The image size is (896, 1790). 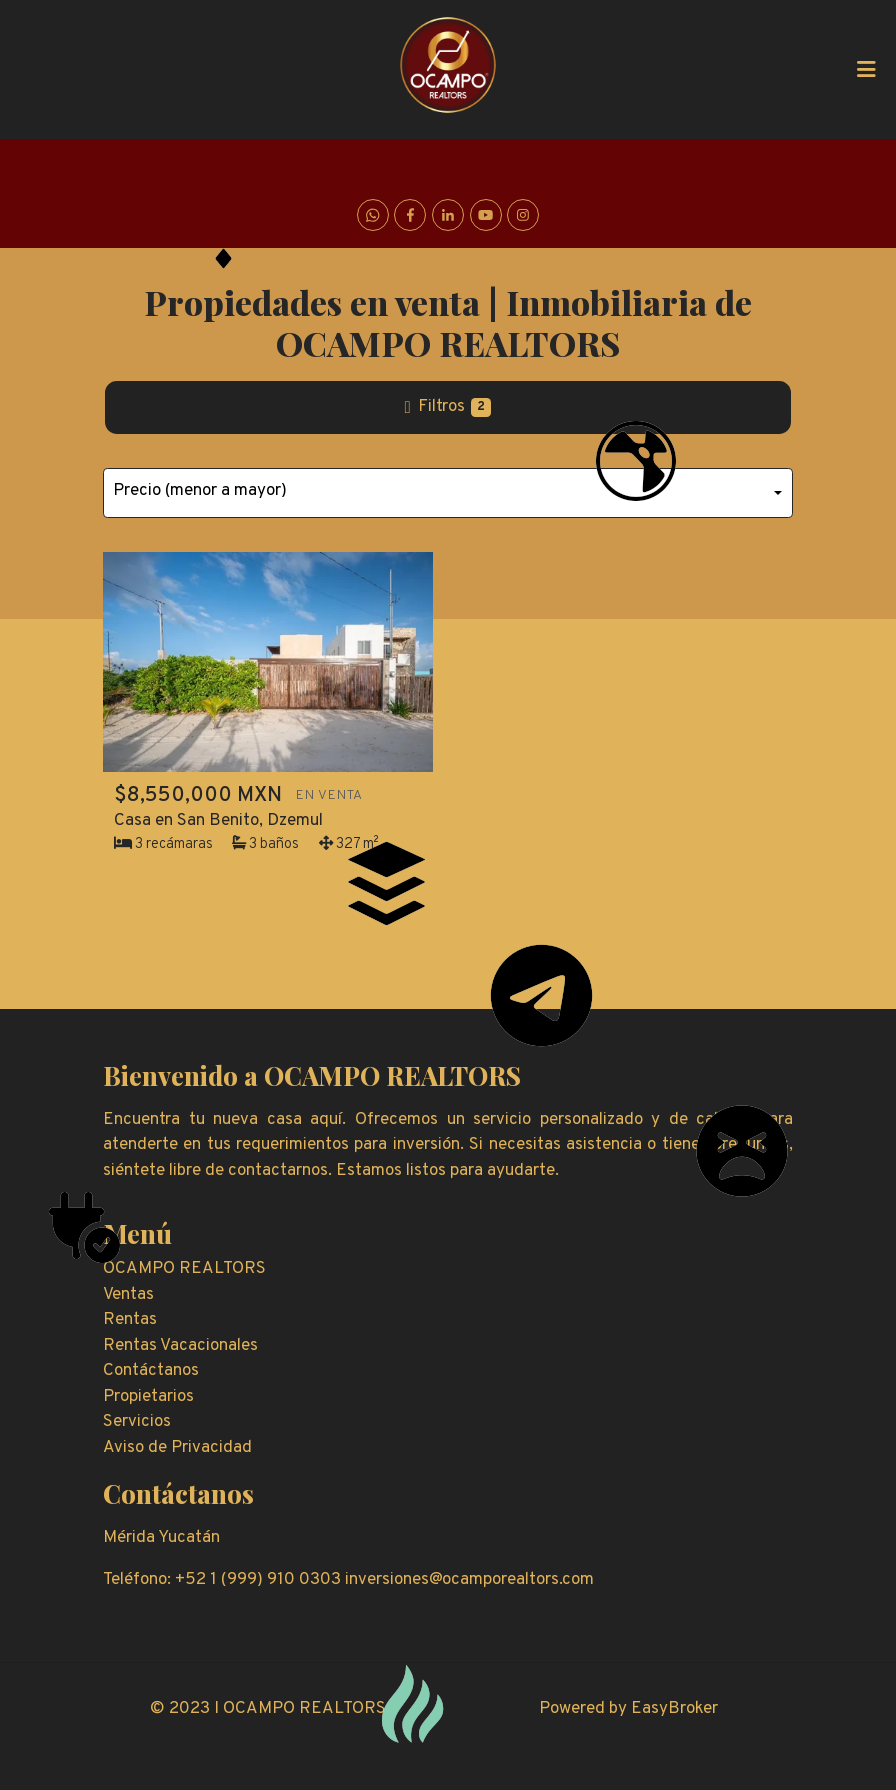 What do you see at coordinates (223, 258) in the screenshot?
I see `diamond suit symbol for card games` at bounding box center [223, 258].